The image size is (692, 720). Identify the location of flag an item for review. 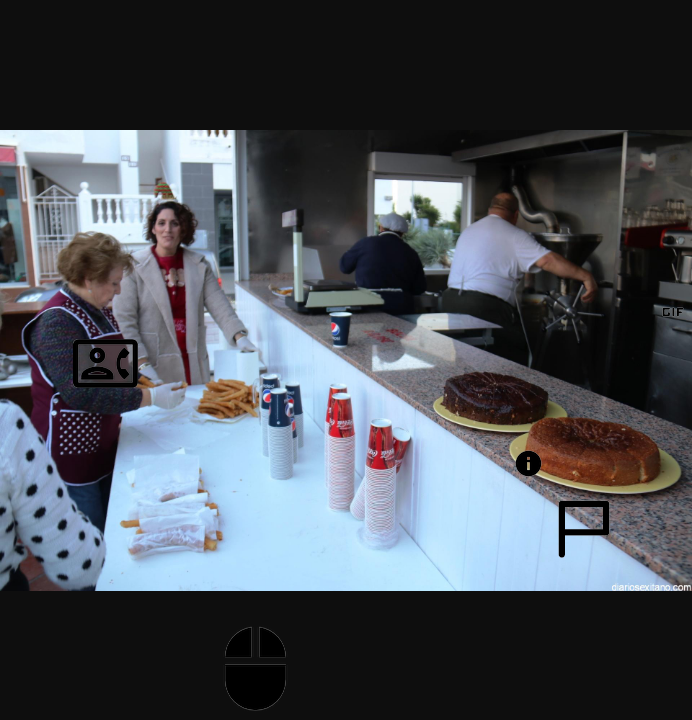
(584, 526).